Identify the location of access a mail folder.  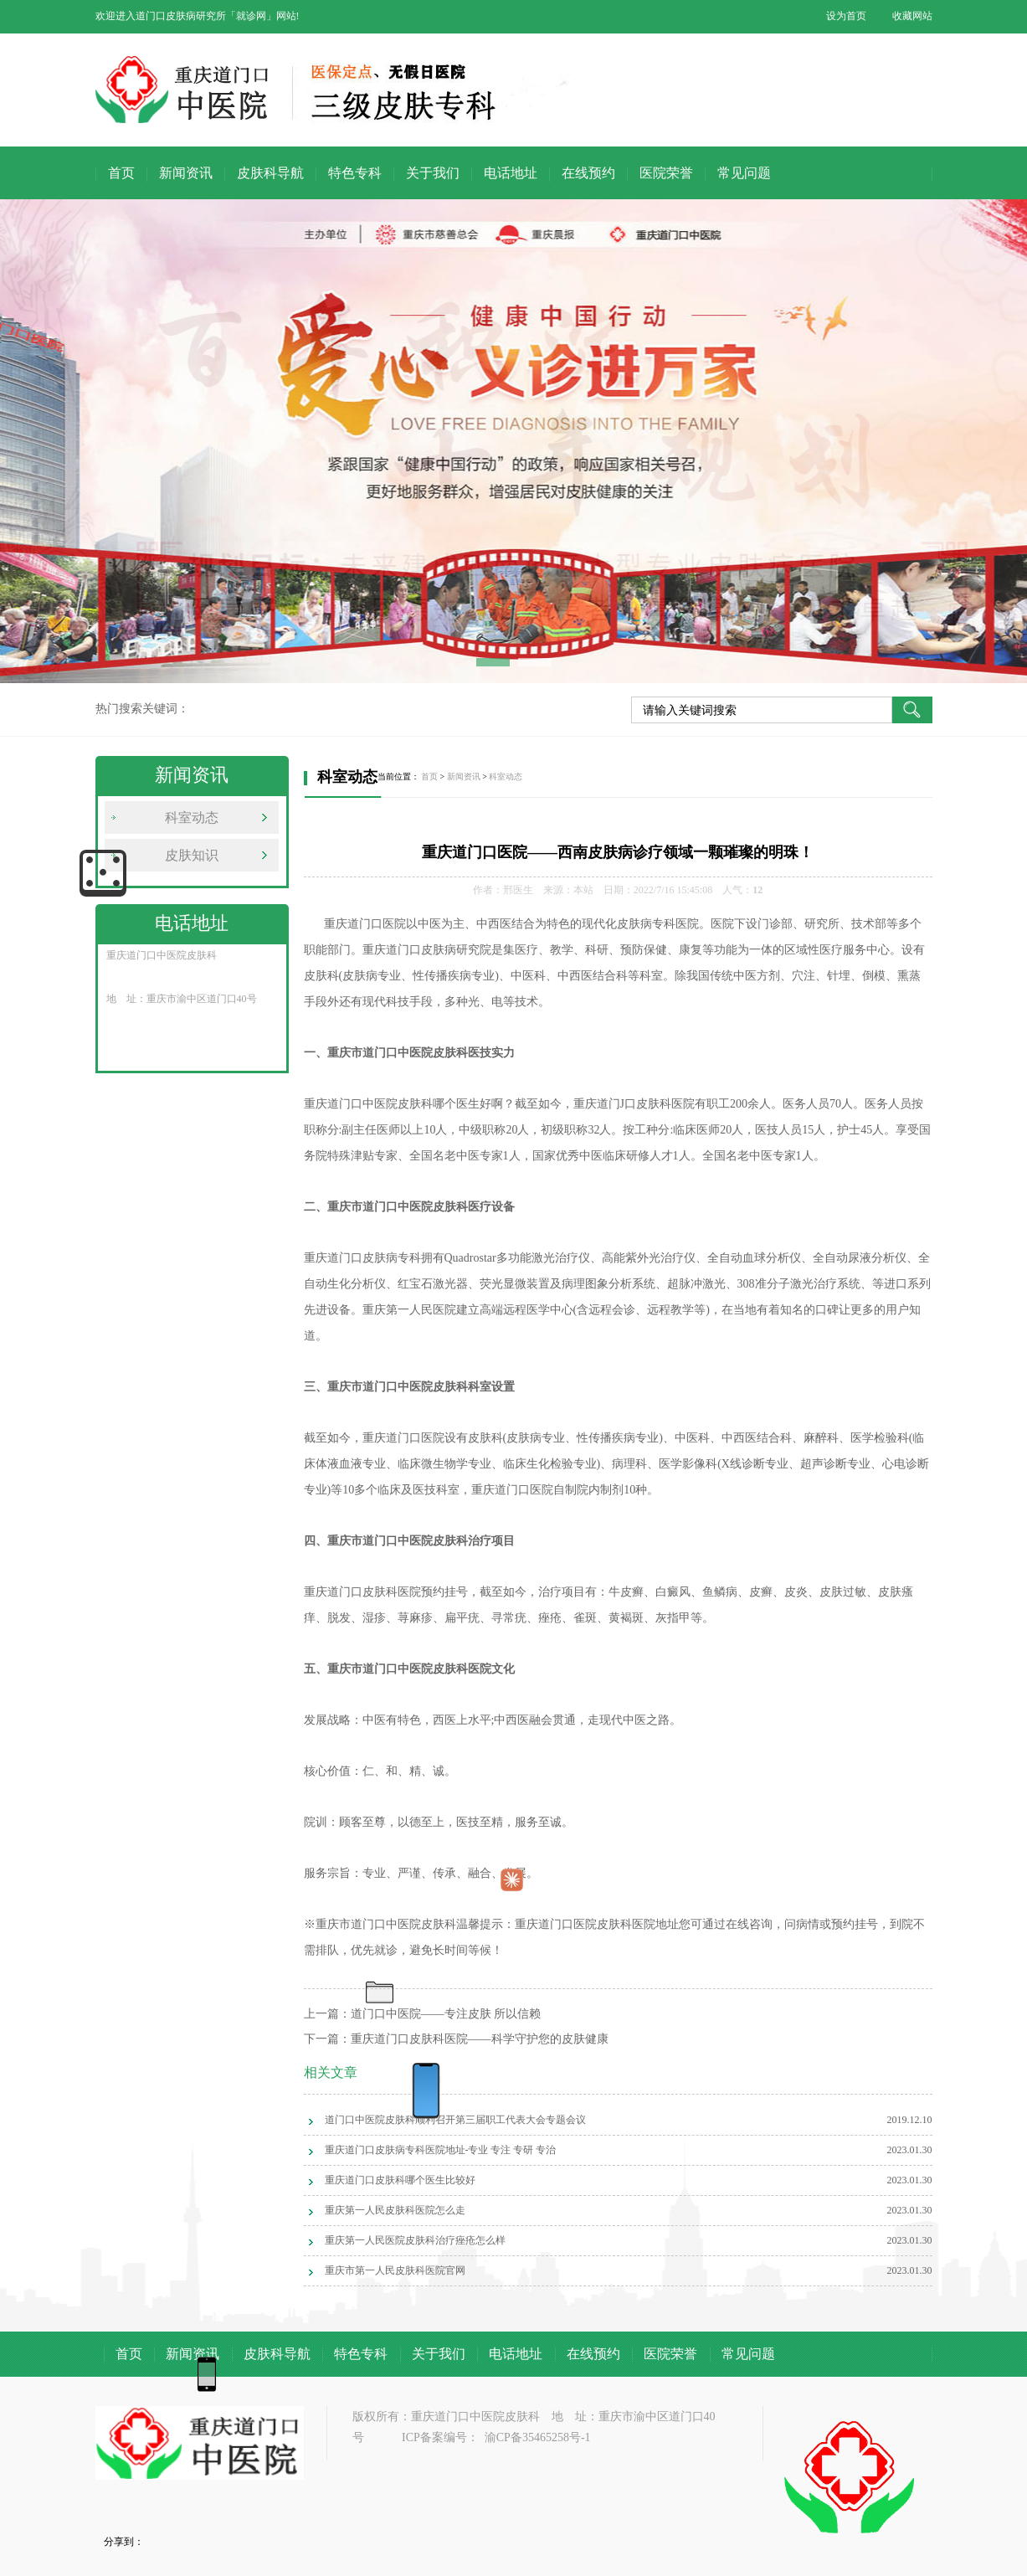
(379, 1992).